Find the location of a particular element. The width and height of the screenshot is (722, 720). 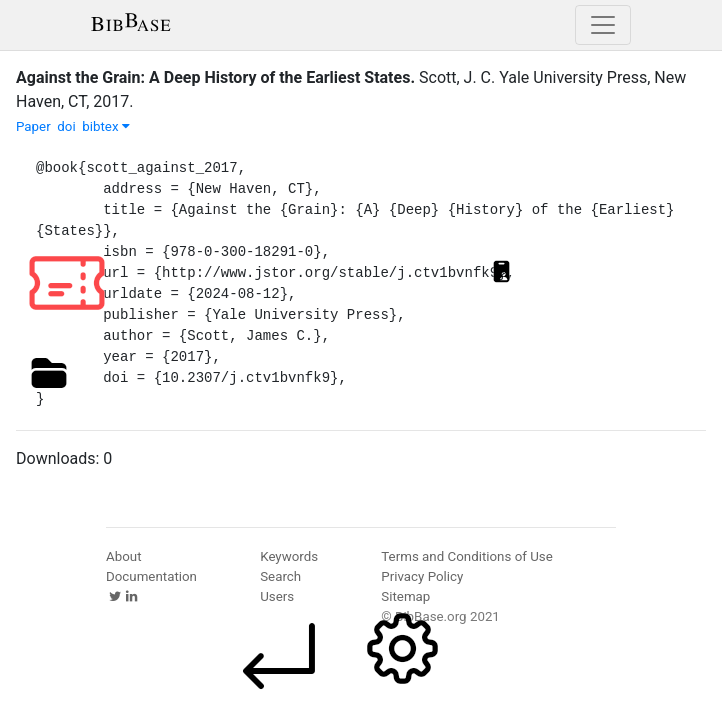

return to previous line or entry is located at coordinates (279, 656).